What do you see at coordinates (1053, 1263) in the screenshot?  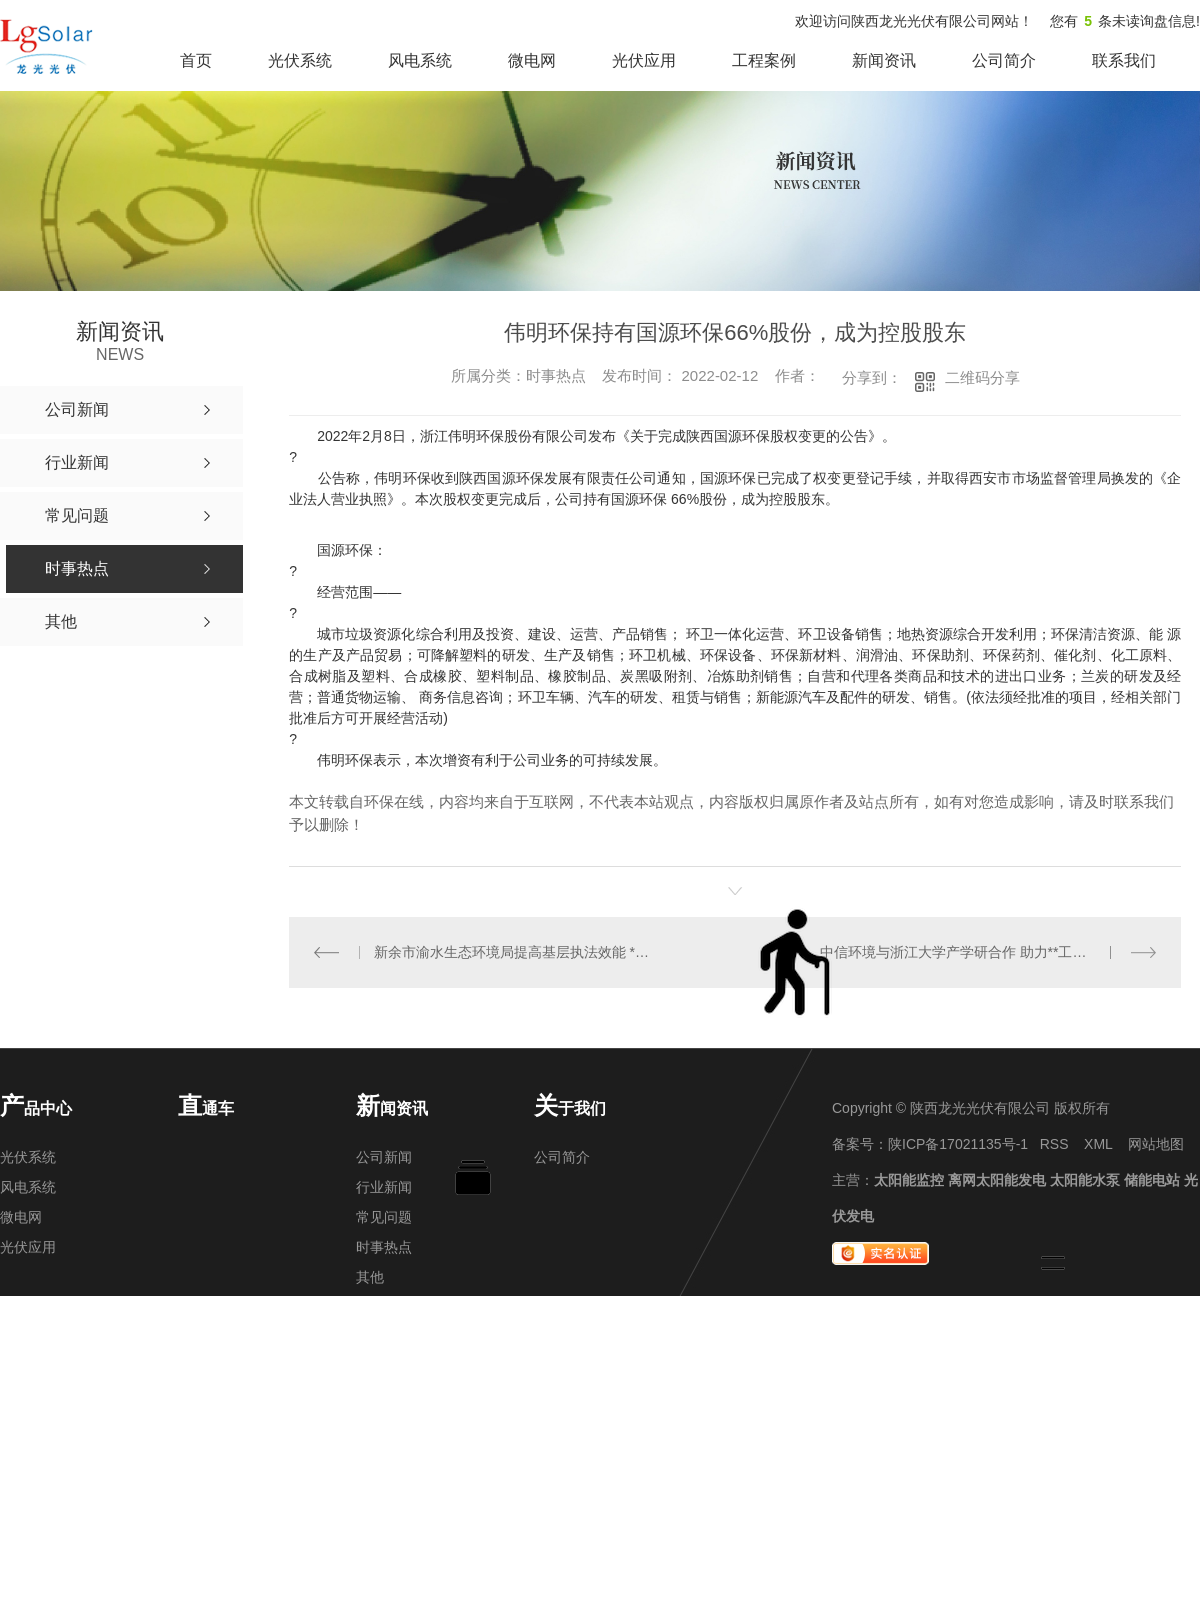 I see `open navigation menu` at bounding box center [1053, 1263].